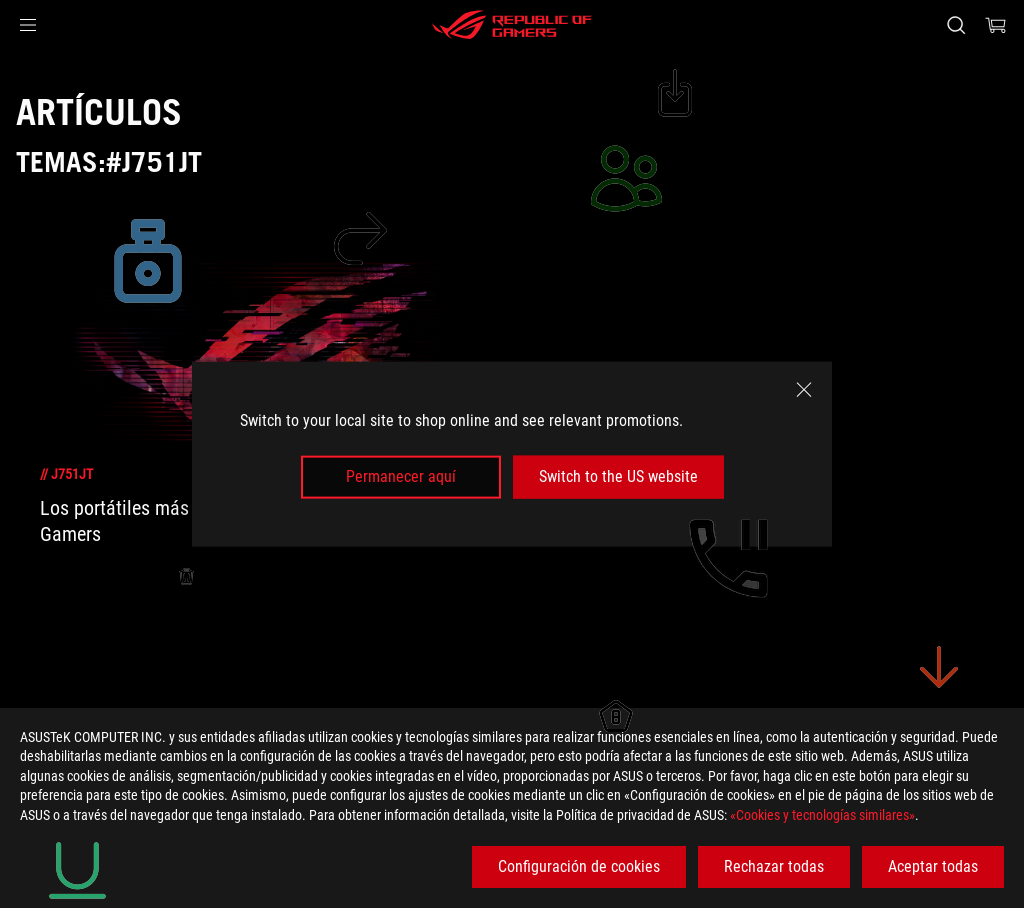 This screenshot has width=1024, height=908. What do you see at coordinates (77, 870) in the screenshot?
I see `apply underline formatting to selected text` at bounding box center [77, 870].